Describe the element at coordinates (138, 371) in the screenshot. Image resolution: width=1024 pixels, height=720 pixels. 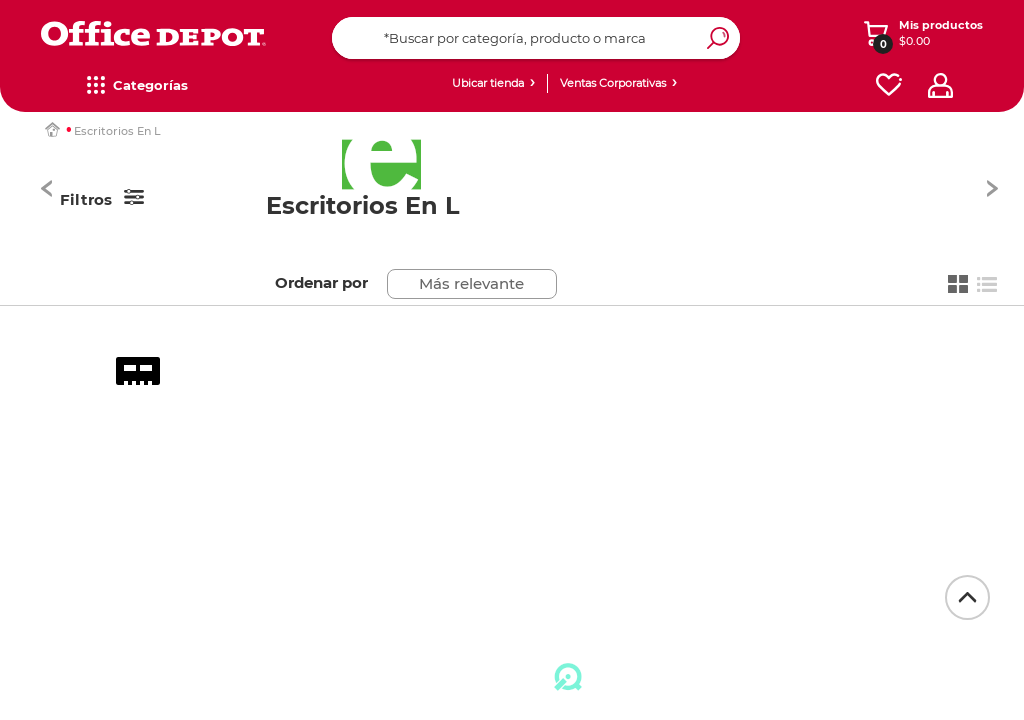
I see `view RAM or memory usage` at that location.